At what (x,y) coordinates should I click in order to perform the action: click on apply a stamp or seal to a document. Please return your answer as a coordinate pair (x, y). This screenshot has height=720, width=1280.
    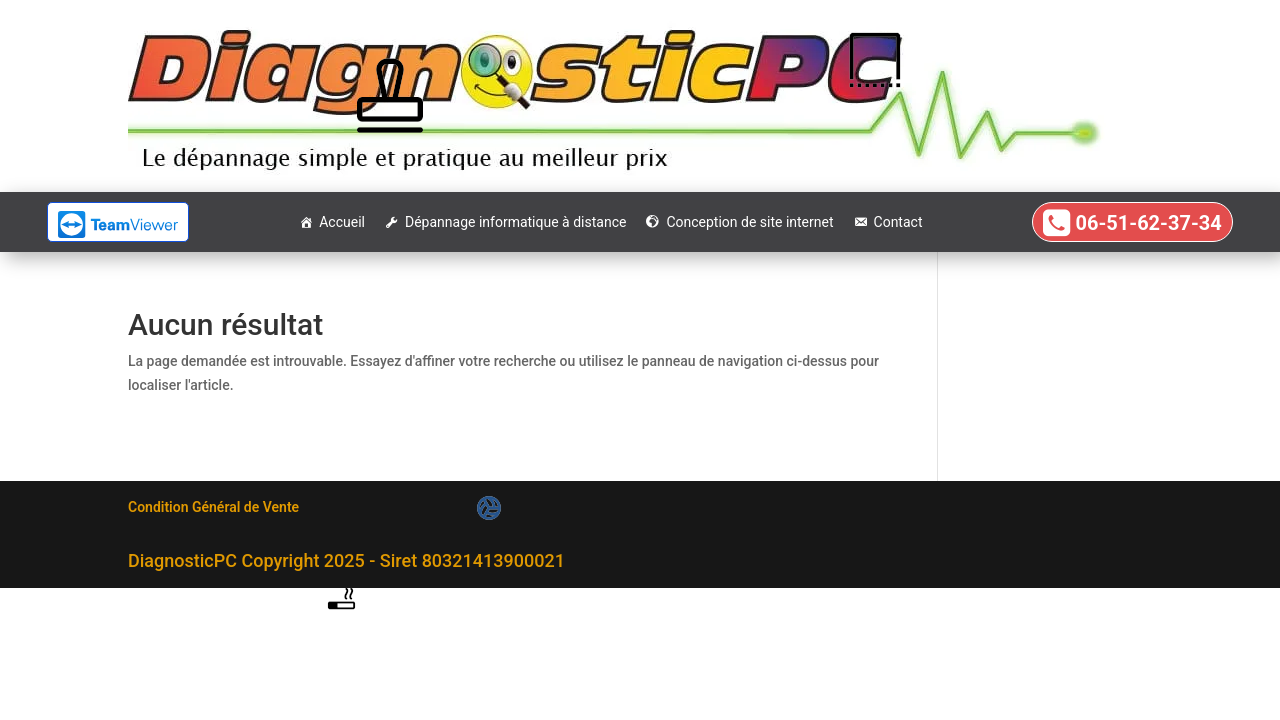
    Looking at the image, I should click on (390, 97).